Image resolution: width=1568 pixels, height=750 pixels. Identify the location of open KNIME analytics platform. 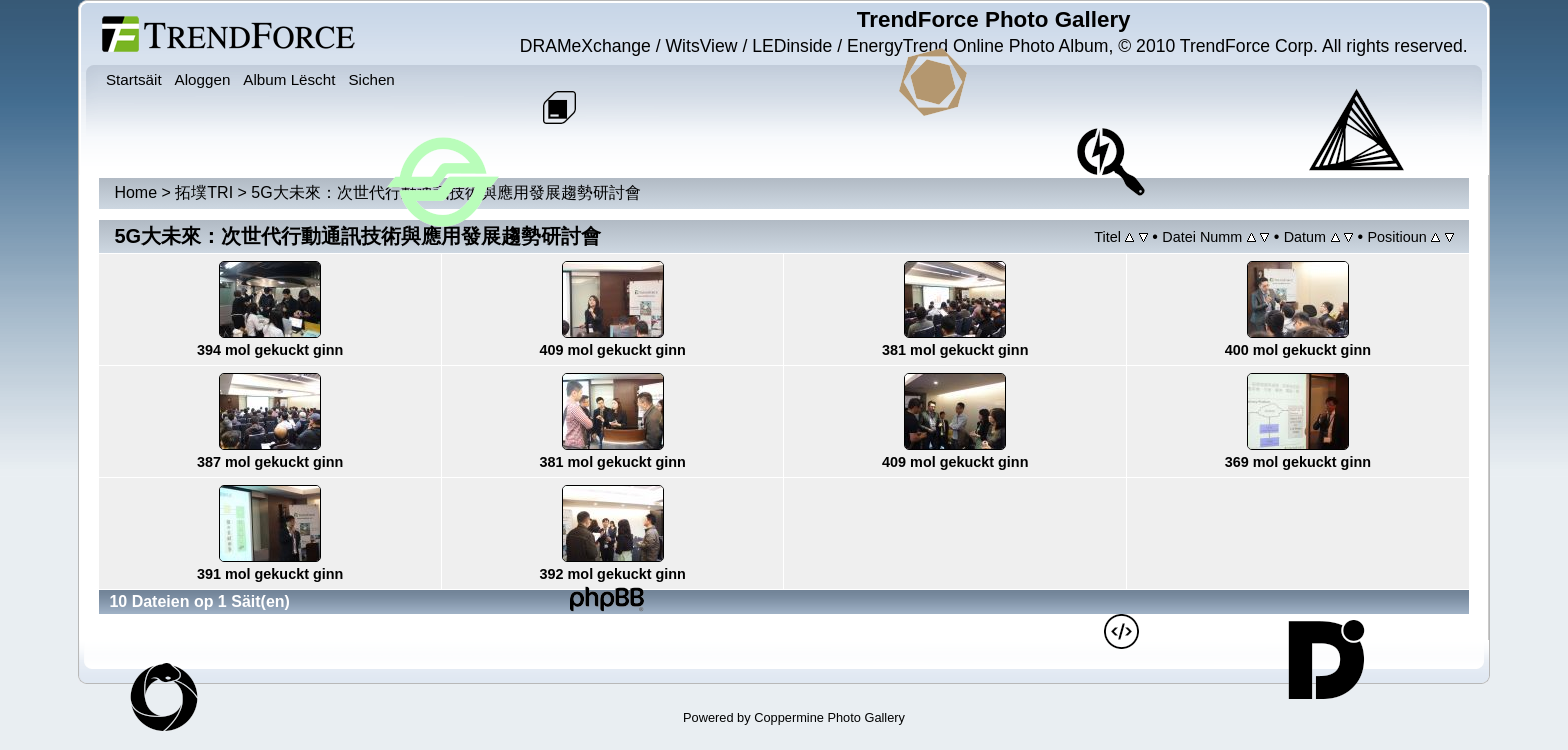
(1356, 129).